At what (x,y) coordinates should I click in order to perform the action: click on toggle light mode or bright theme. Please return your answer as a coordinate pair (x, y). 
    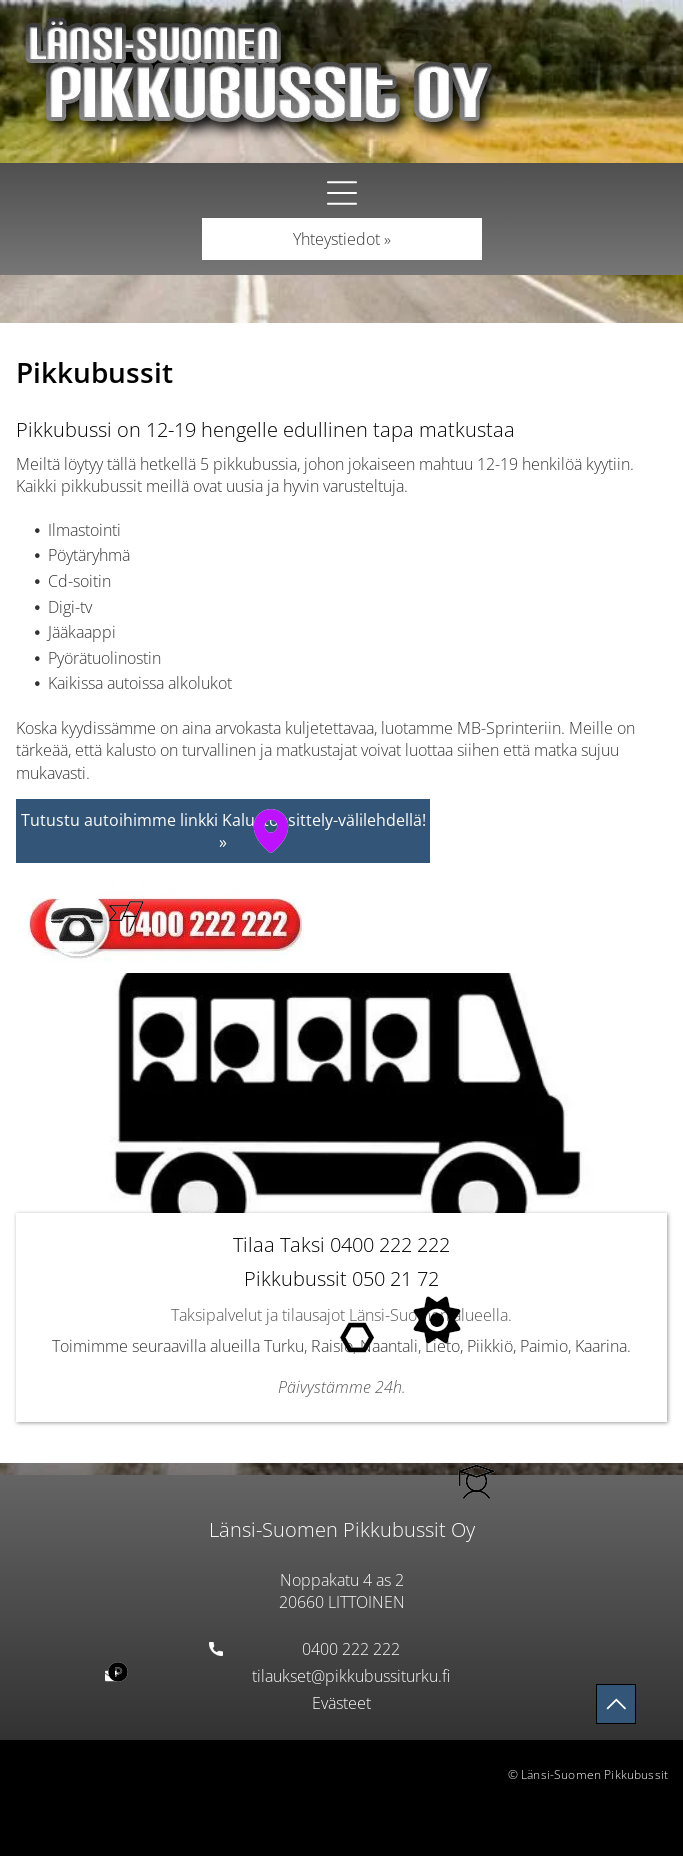
    Looking at the image, I should click on (437, 1320).